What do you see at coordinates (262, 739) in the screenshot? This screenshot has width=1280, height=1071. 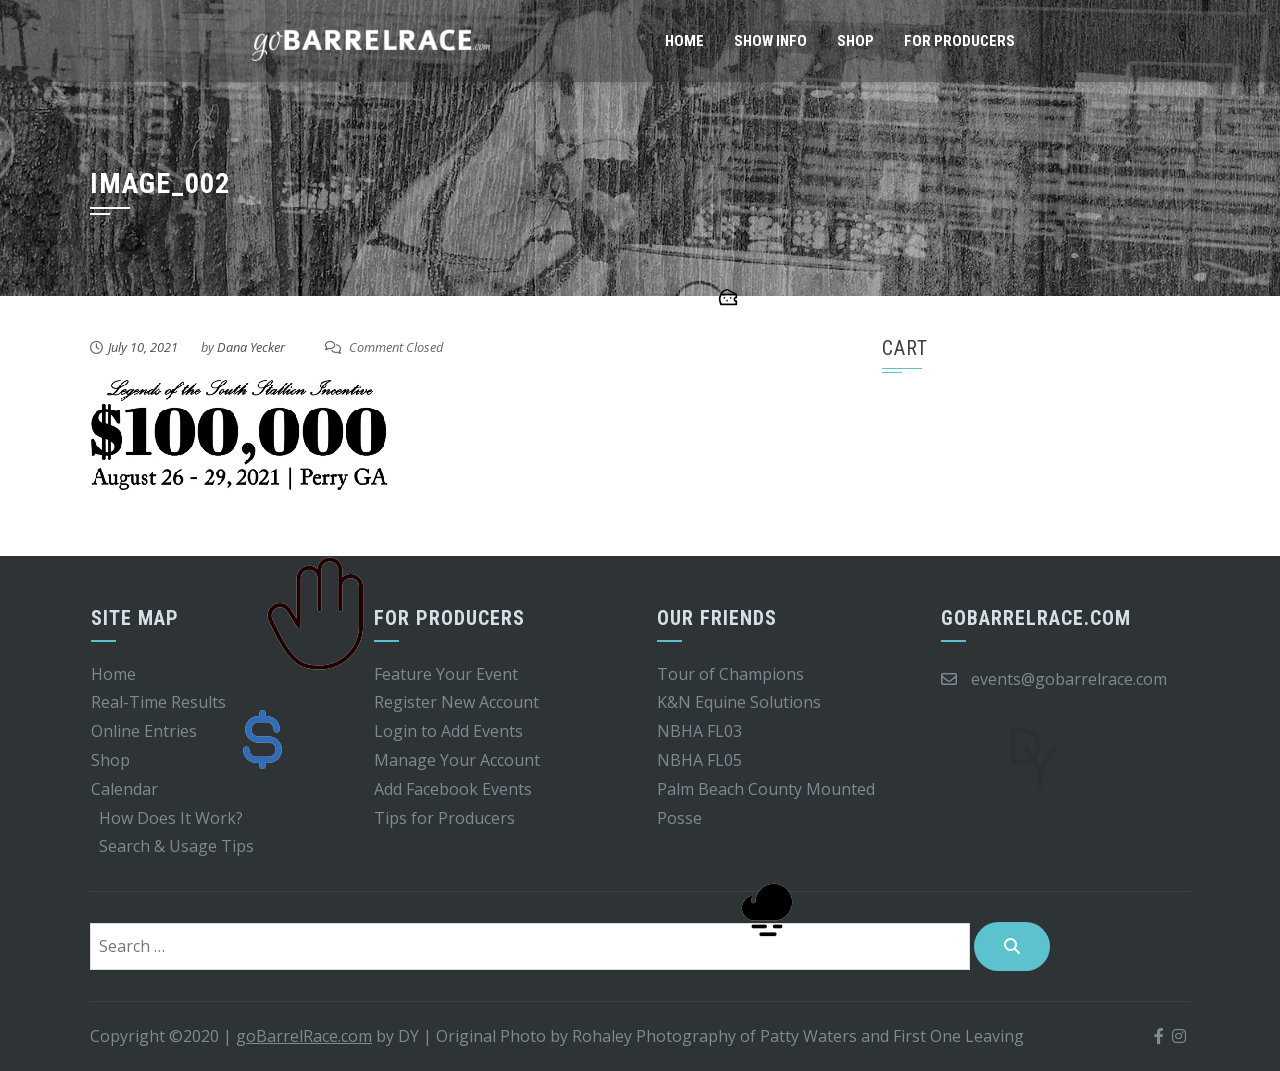 I see `view account balance or financial information` at bounding box center [262, 739].